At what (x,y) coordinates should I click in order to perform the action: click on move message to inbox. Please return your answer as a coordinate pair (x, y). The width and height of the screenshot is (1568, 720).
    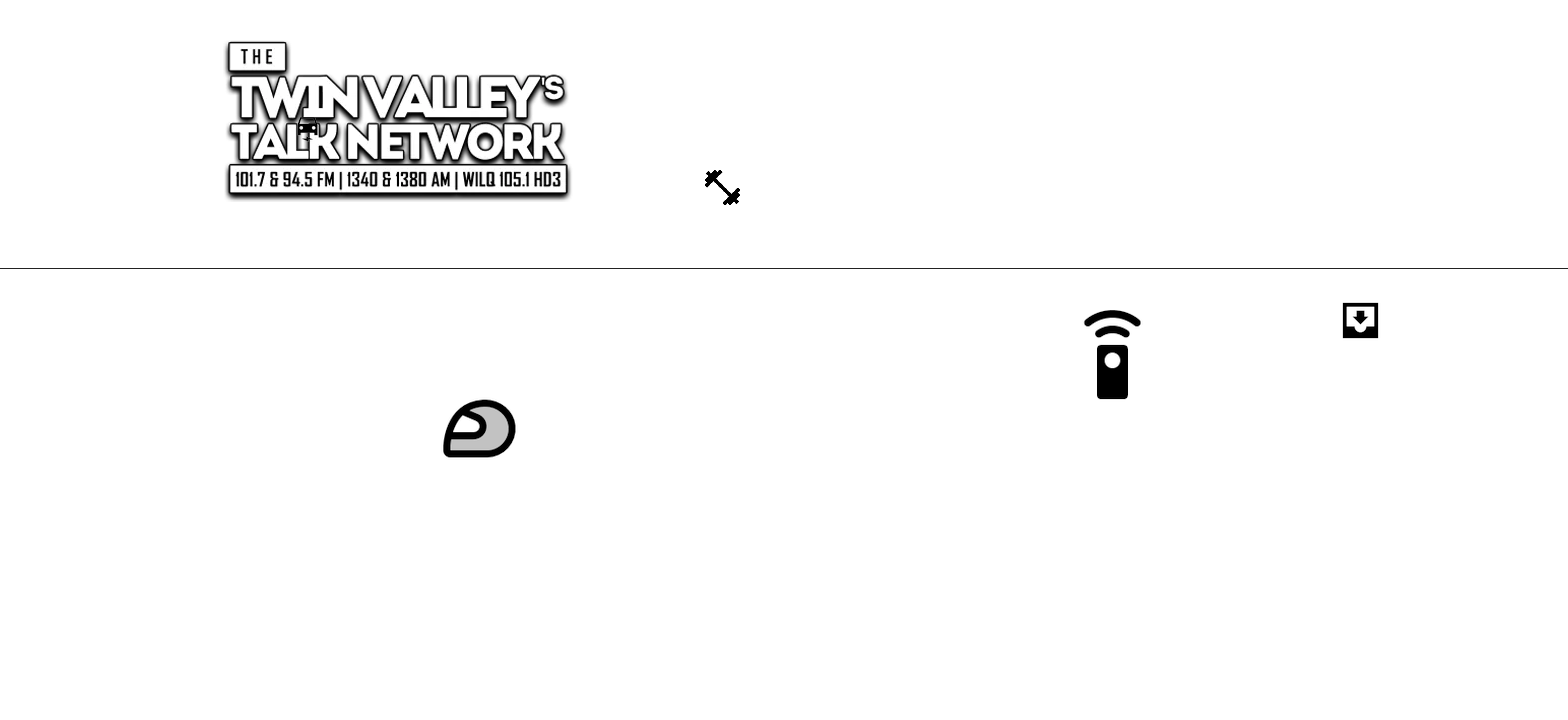
    Looking at the image, I should click on (1360, 320).